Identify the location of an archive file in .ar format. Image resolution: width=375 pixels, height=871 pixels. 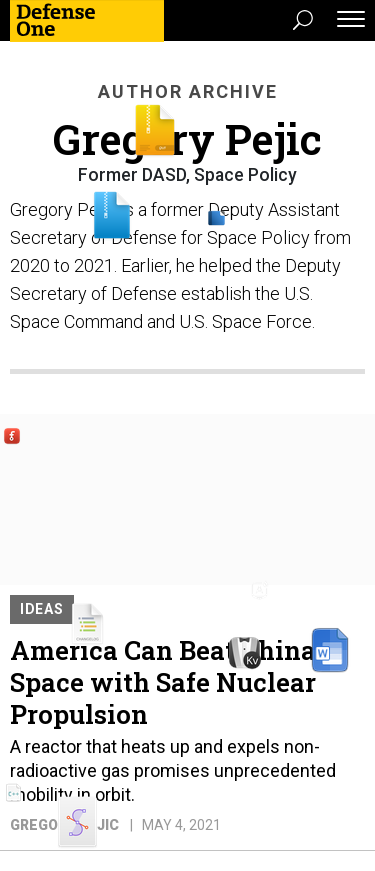
(112, 216).